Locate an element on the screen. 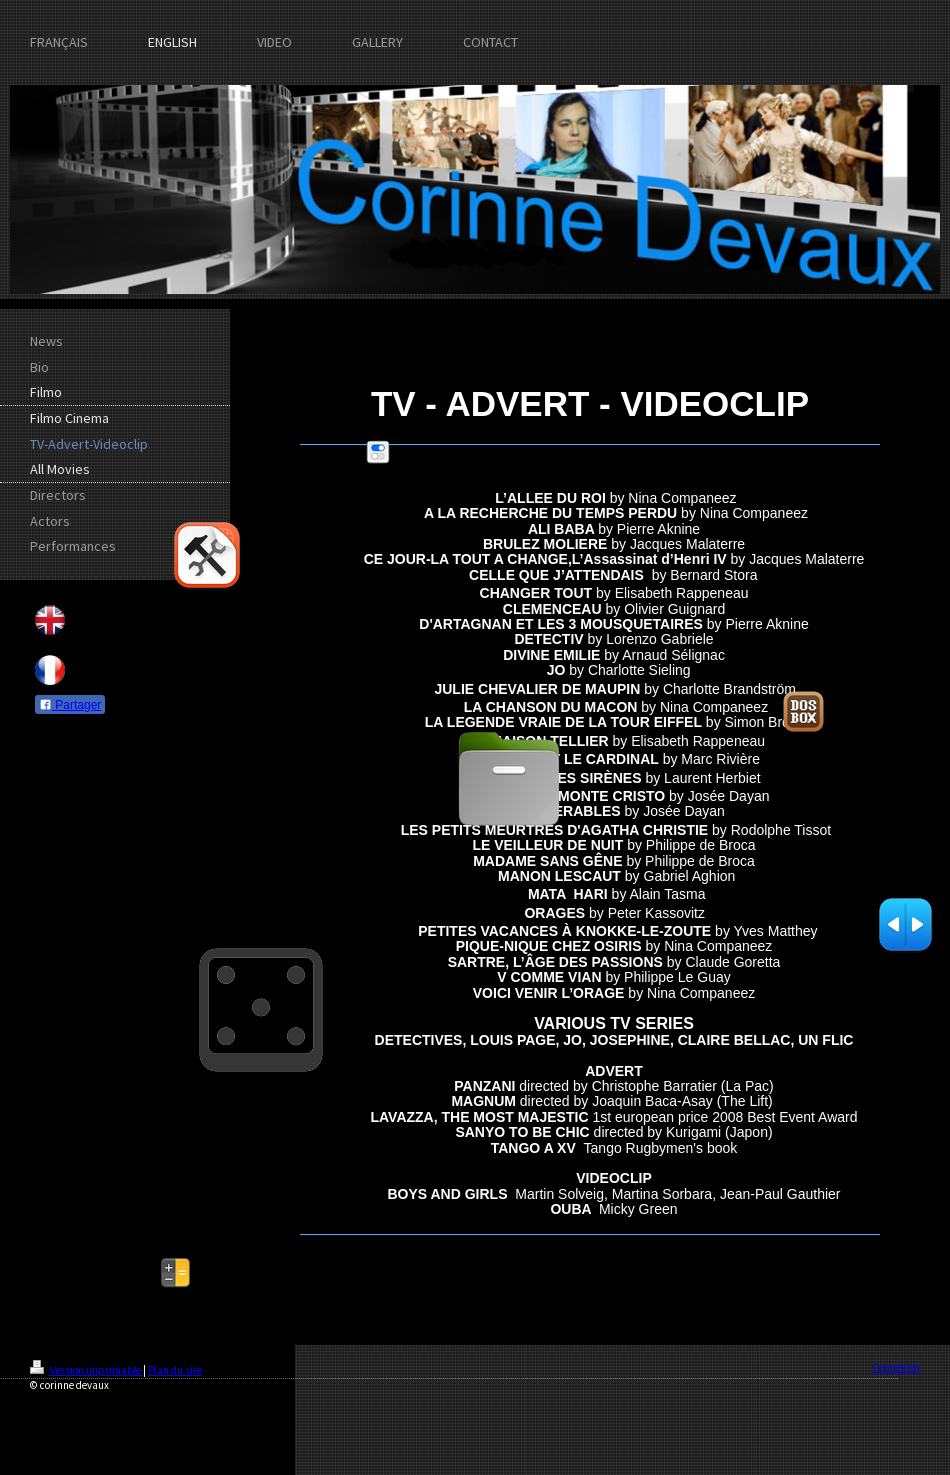 The image size is (950, 1475). xfce panel separator settings is located at coordinates (905, 924).